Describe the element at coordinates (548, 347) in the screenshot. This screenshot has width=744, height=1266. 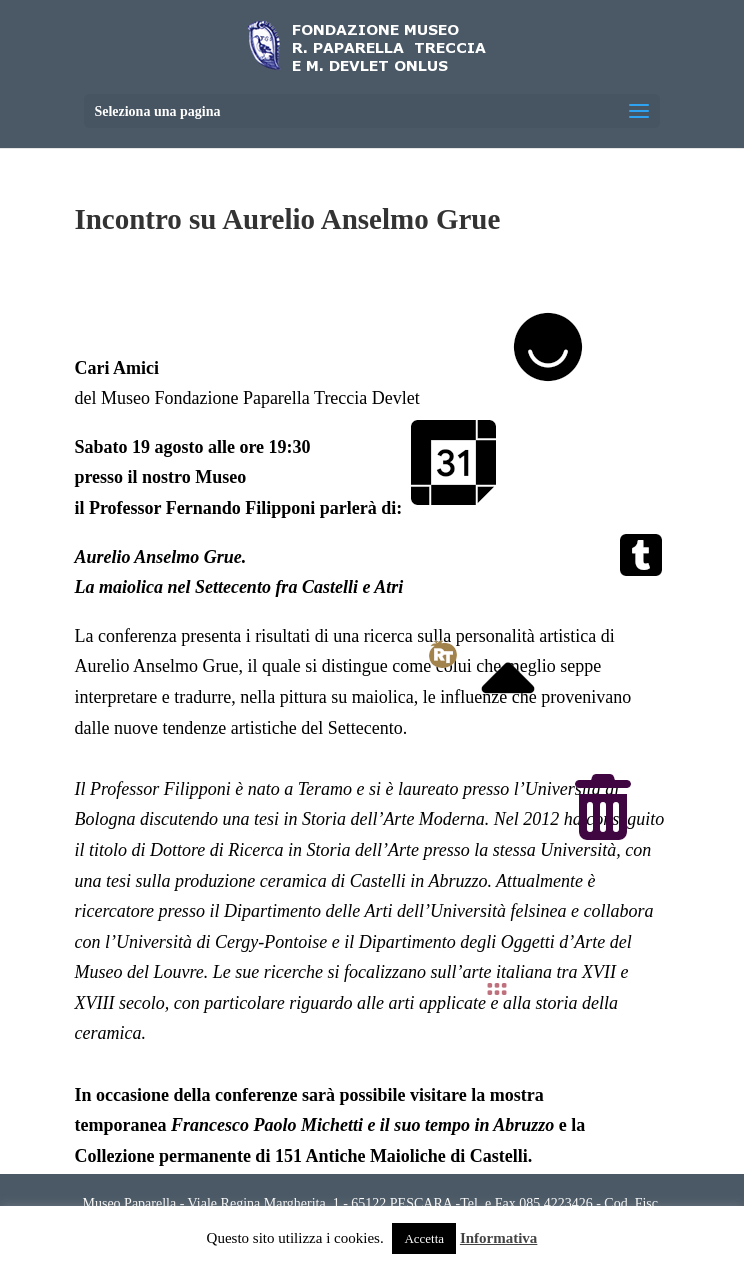
I see `visit ello social network` at that location.